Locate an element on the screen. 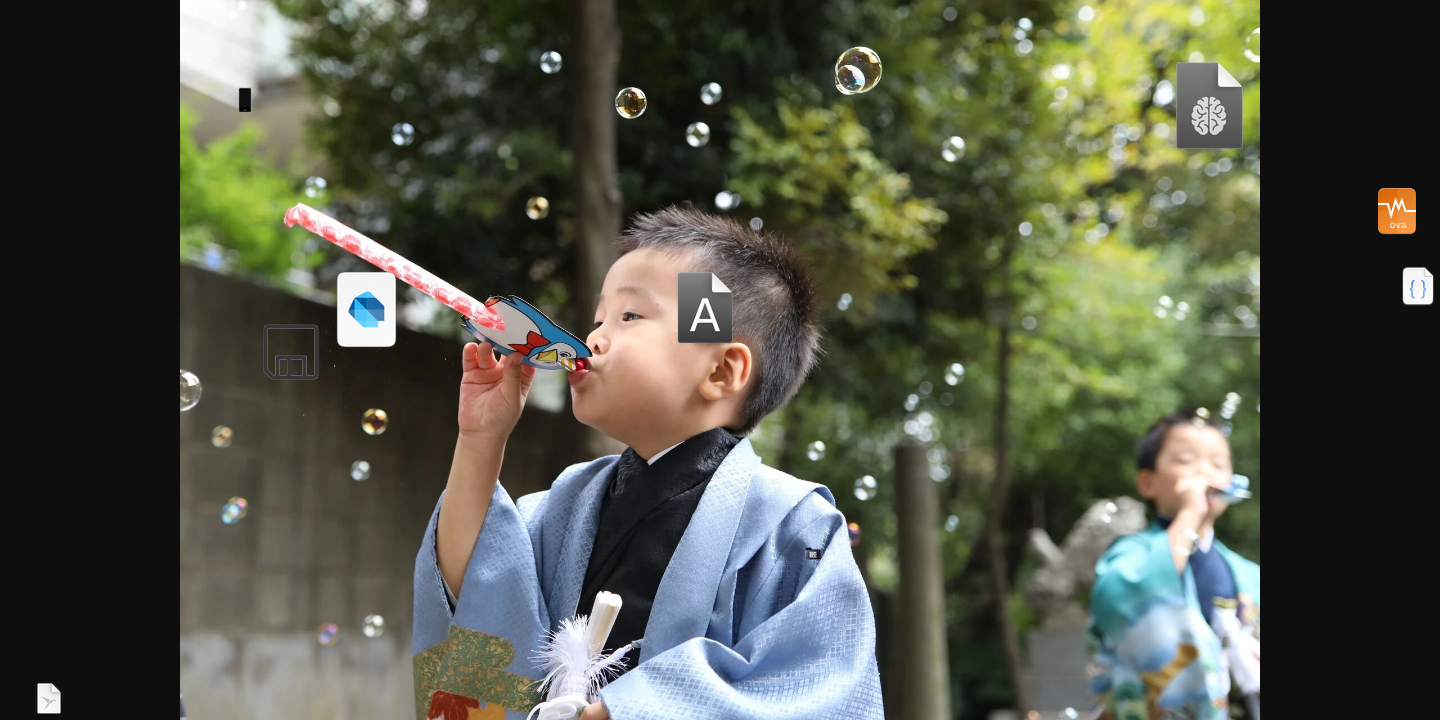  open folder containing Supercell games is located at coordinates (813, 554).